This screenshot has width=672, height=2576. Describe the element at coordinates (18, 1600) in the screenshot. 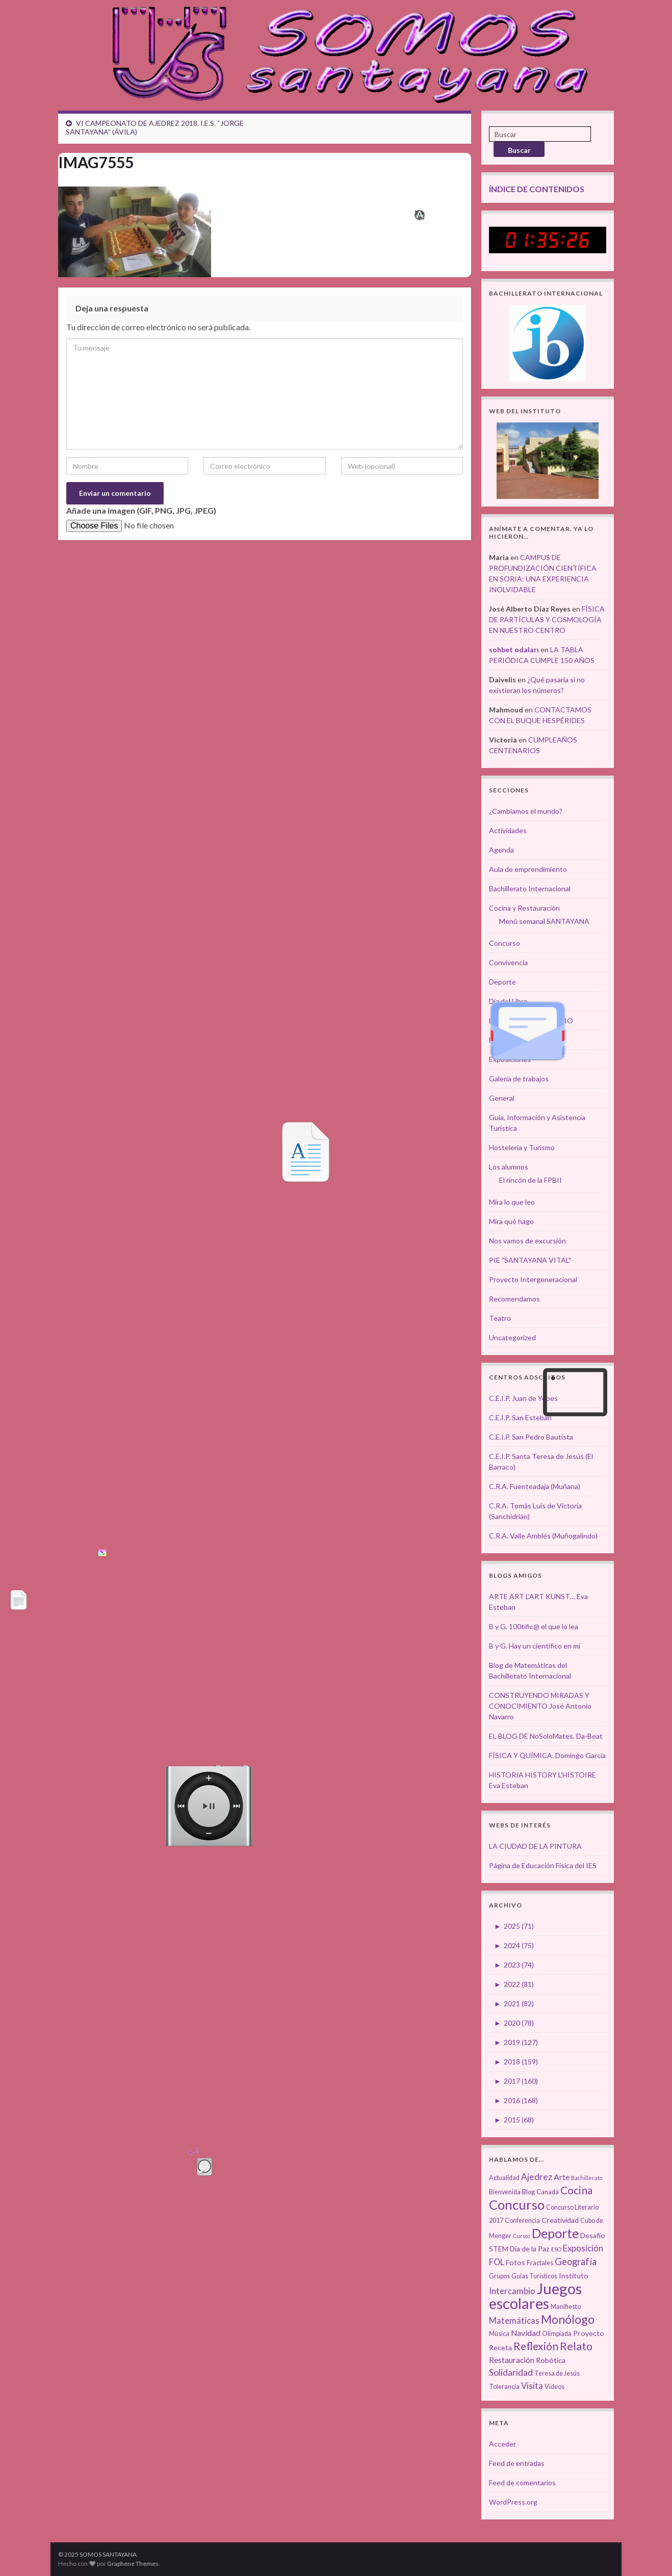

I see `open a text file` at that location.